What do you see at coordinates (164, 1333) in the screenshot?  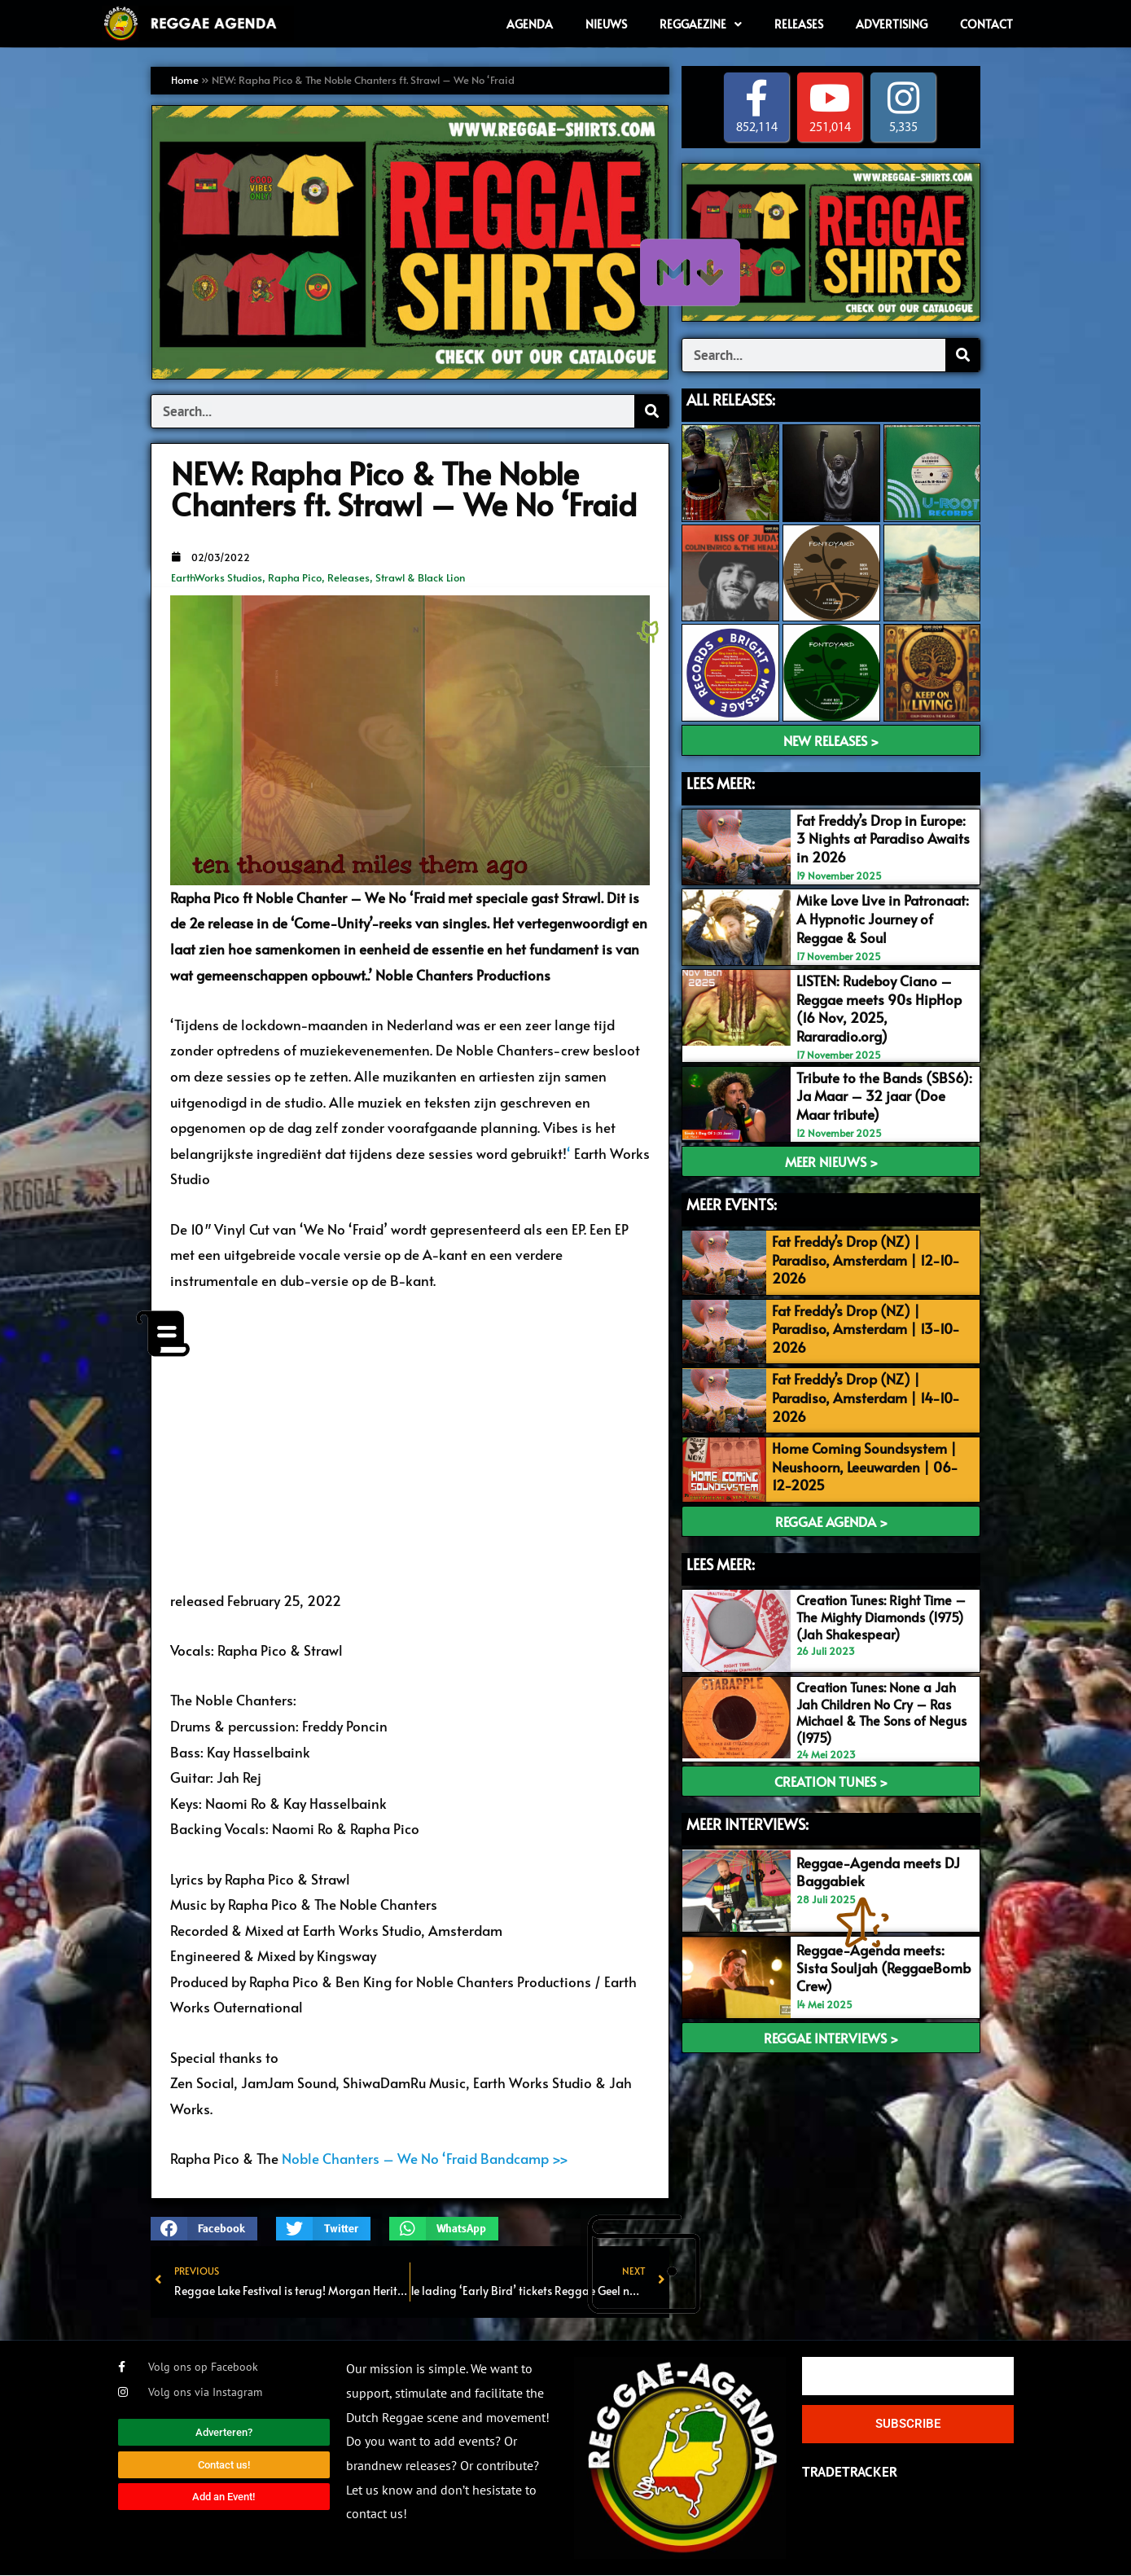 I see `view terms and conditions or legal documents` at bounding box center [164, 1333].